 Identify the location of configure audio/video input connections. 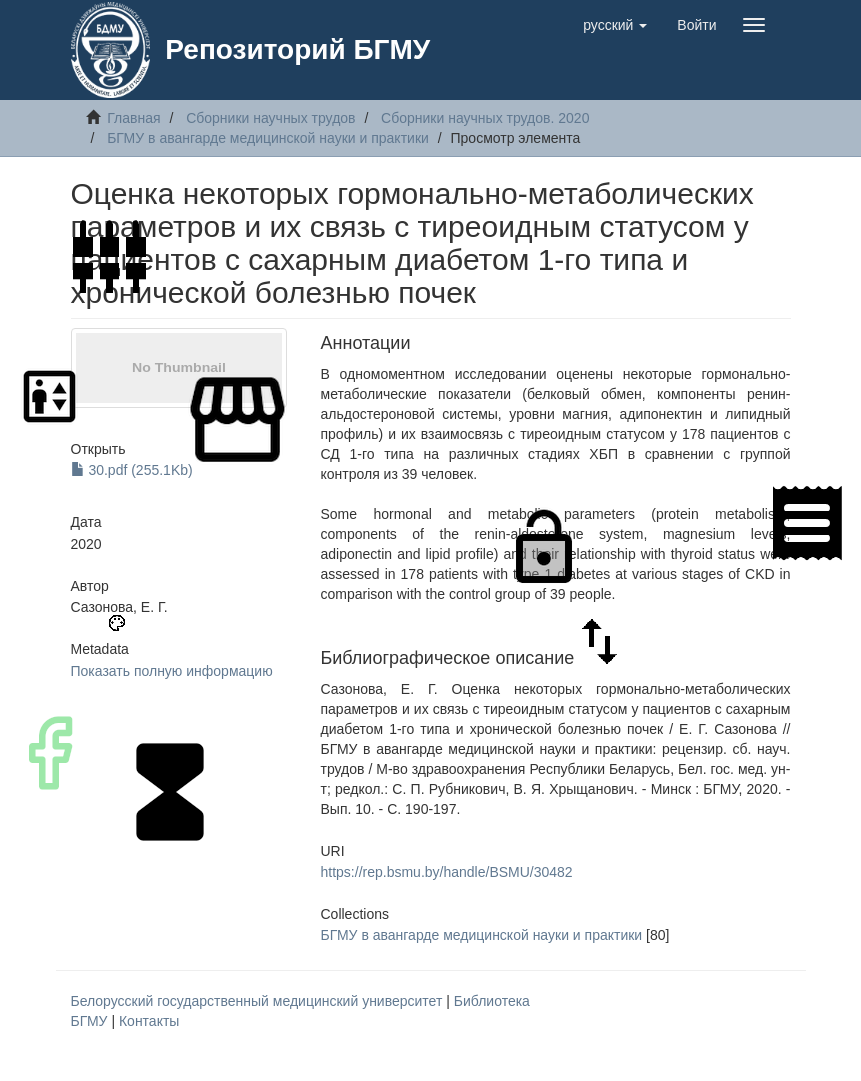
(109, 256).